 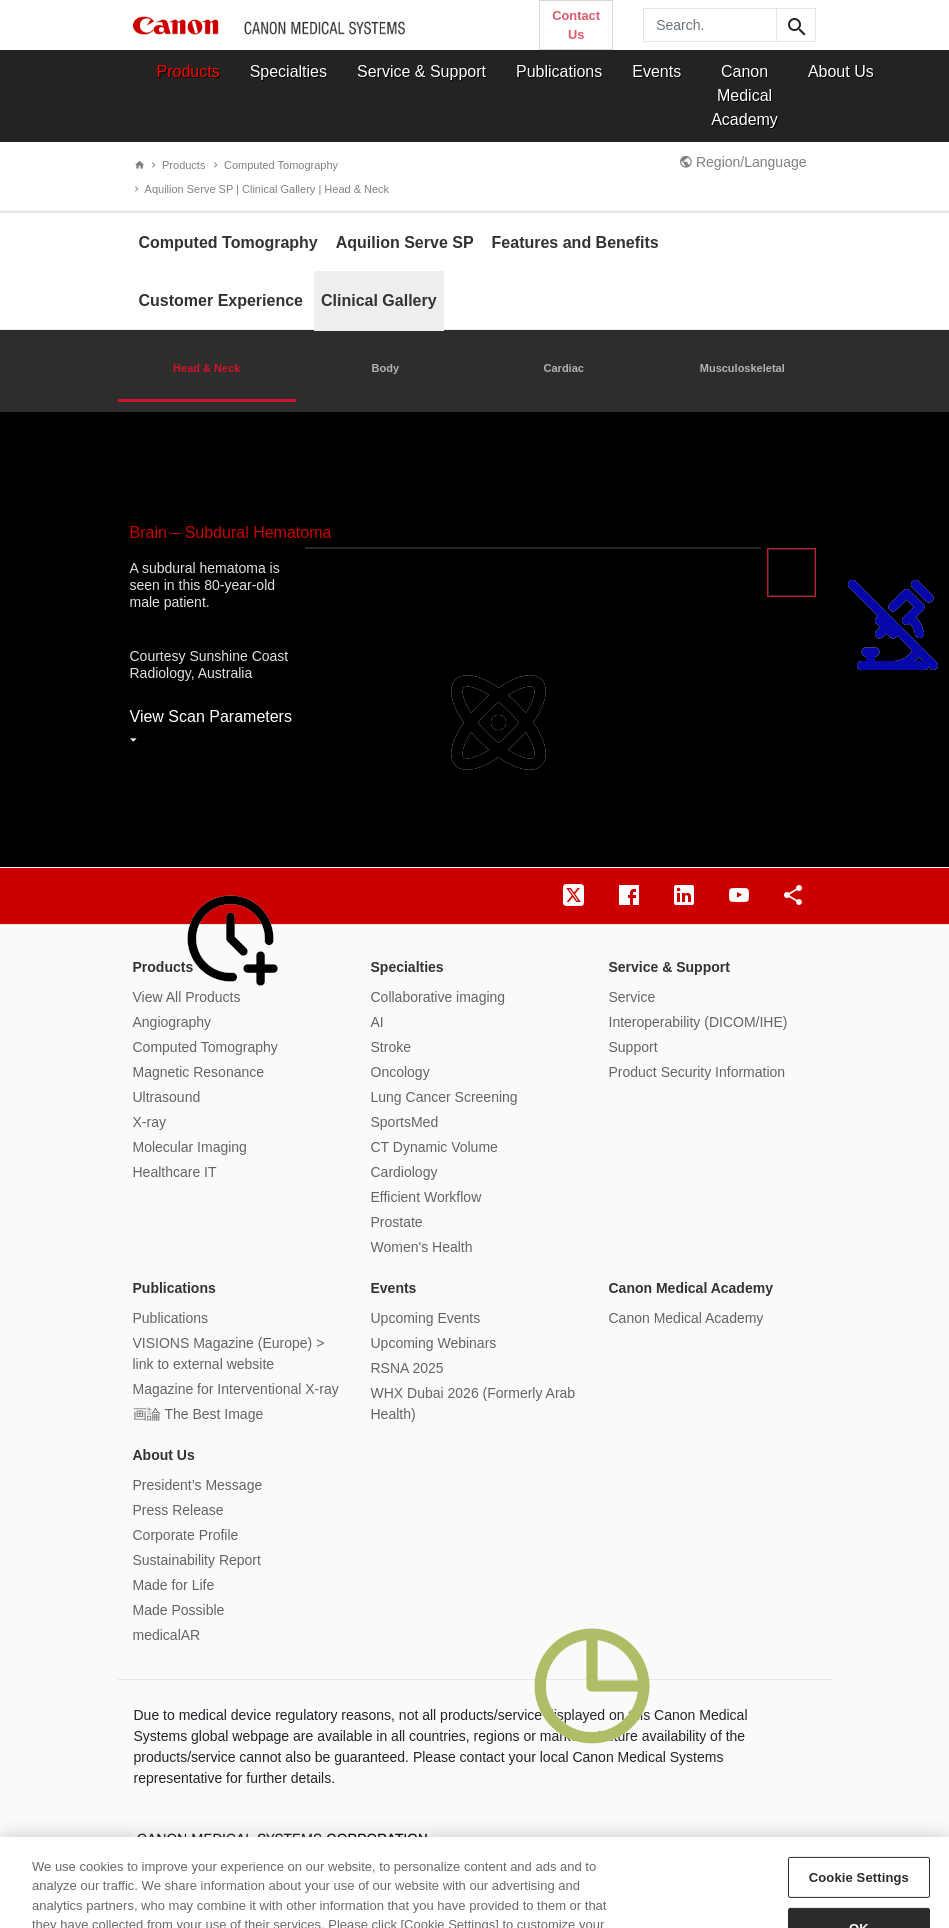 I want to click on add a new timer or alarm, so click(x=230, y=938).